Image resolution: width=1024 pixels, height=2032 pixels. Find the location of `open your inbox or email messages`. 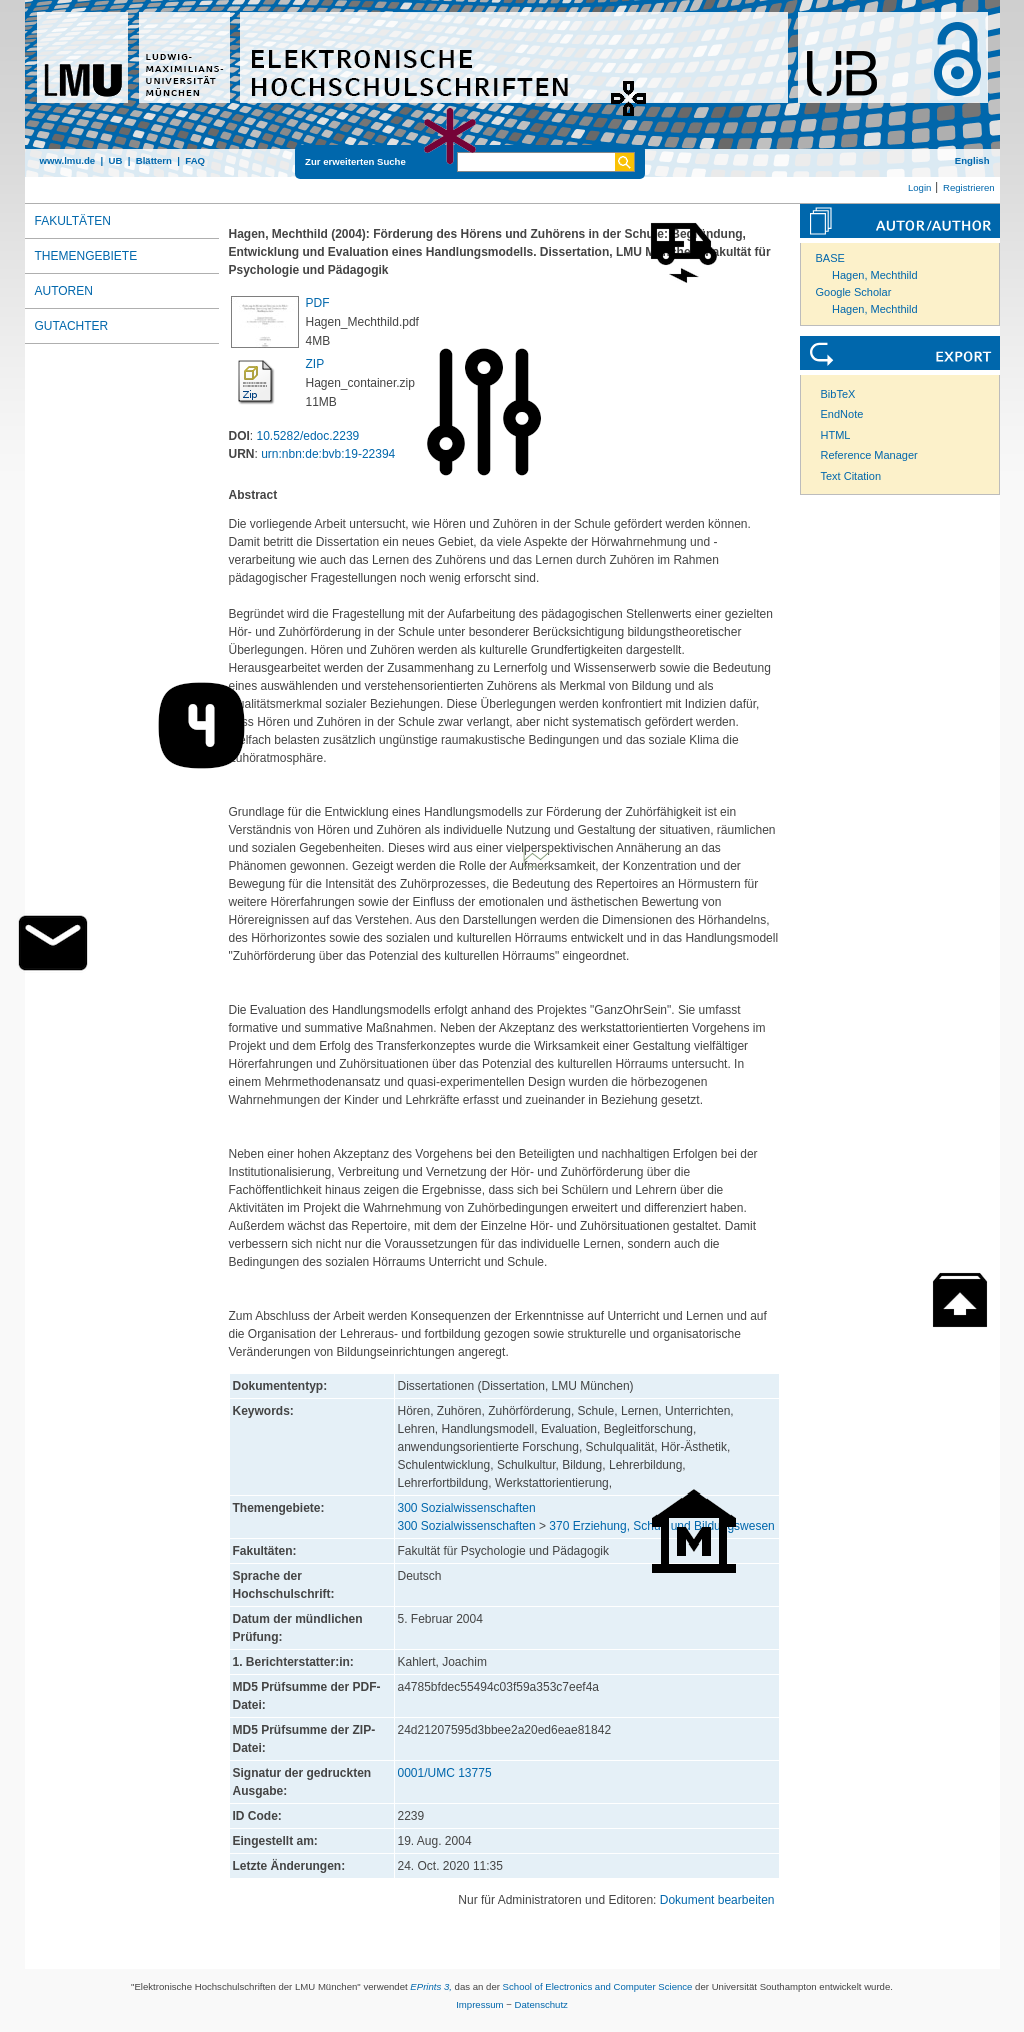

open your inbox or email messages is located at coordinates (53, 943).